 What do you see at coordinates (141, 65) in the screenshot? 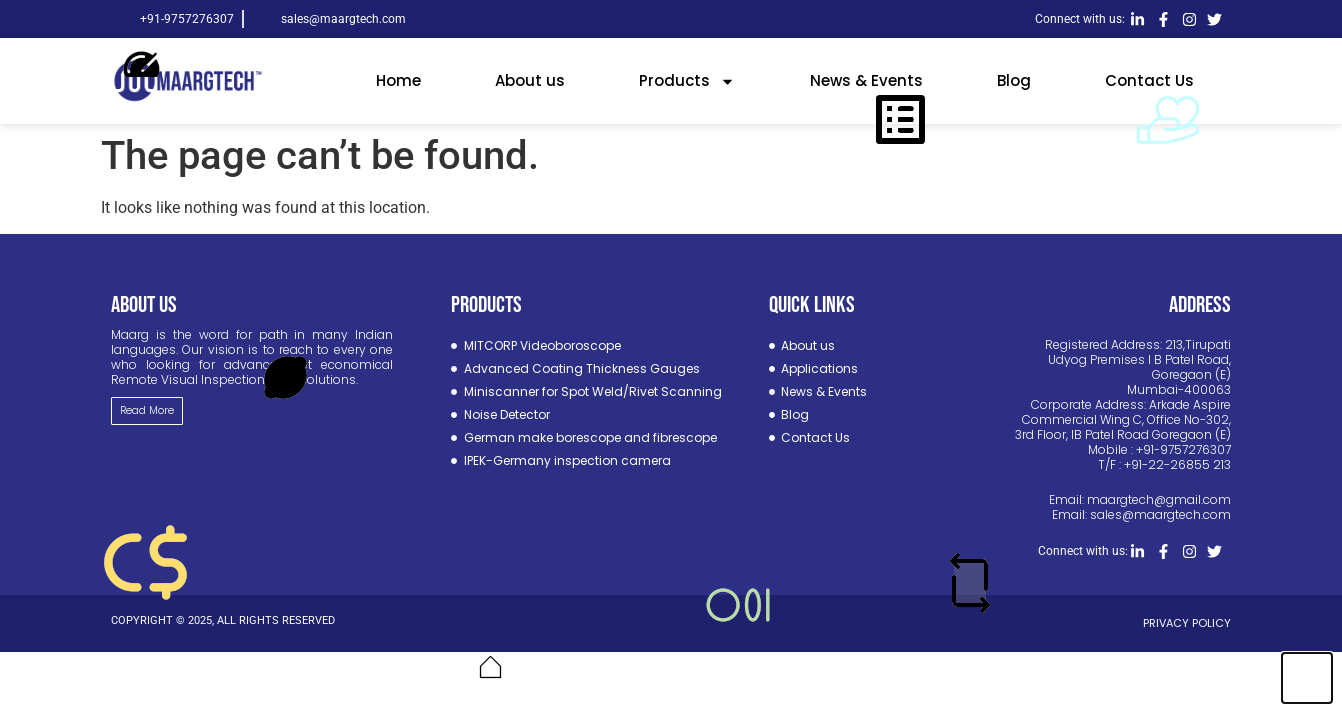
I see `view speed or performance metrics` at bounding box center [141, 65].